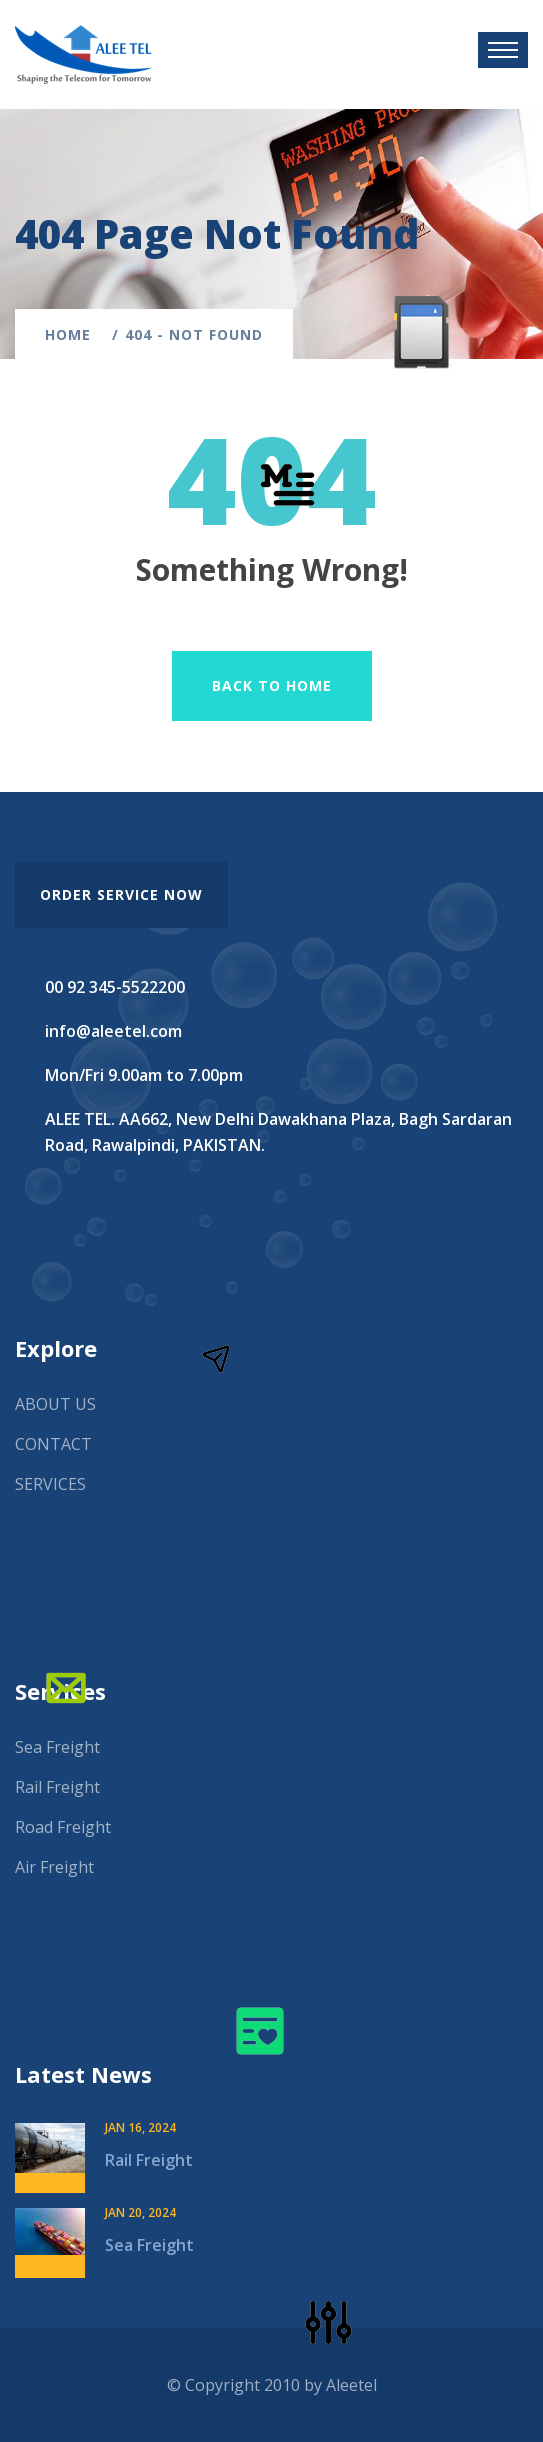 The width and height of the screenshot is (543, 2442). Describe the element at coordinates (421, 332) in the screenshot. I see `access SD card or memory card storage` at that location.